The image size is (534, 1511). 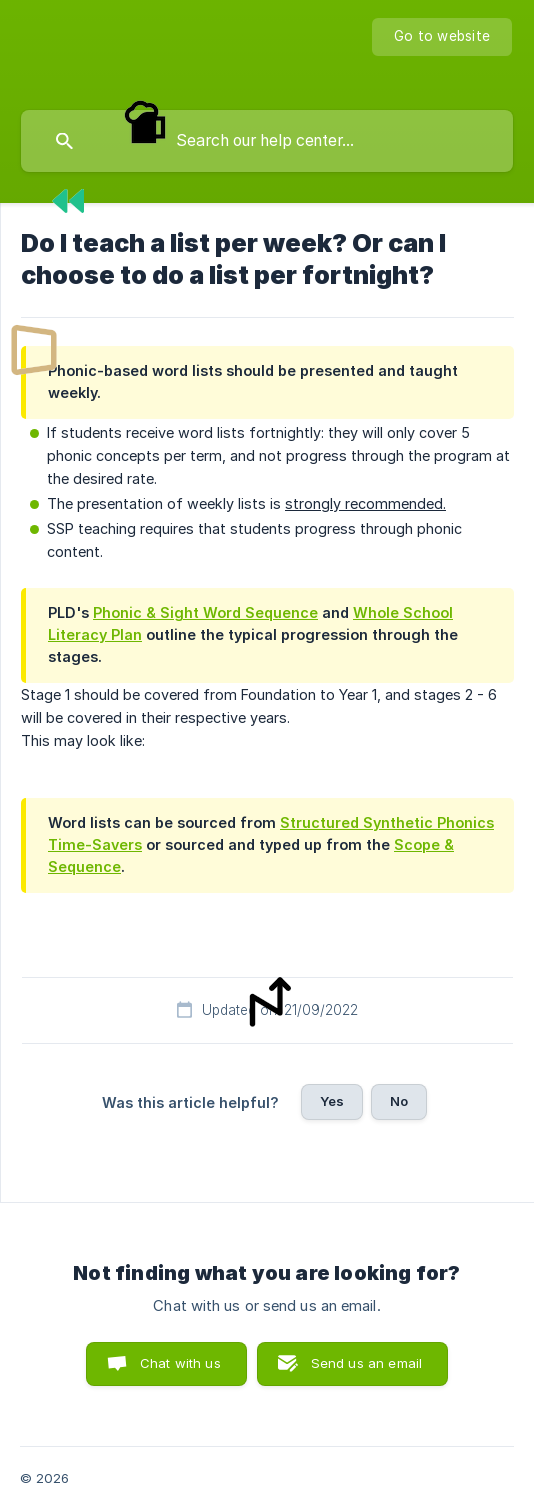 I want to click on find nearby sports bars or pubs, so click(x=145, y=123).